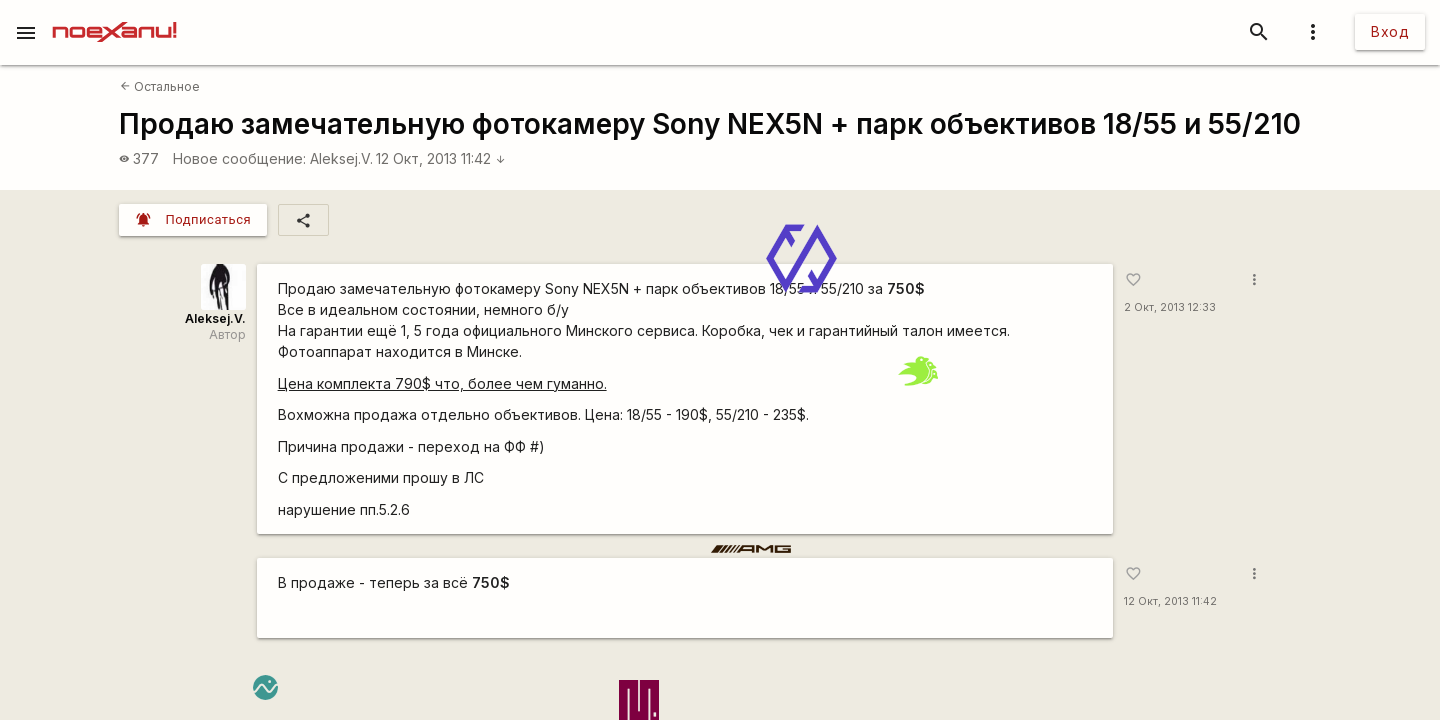  Describe the element at coordinates (639, 700) in the screenshot. I see `micropython programming language logo` at that location.